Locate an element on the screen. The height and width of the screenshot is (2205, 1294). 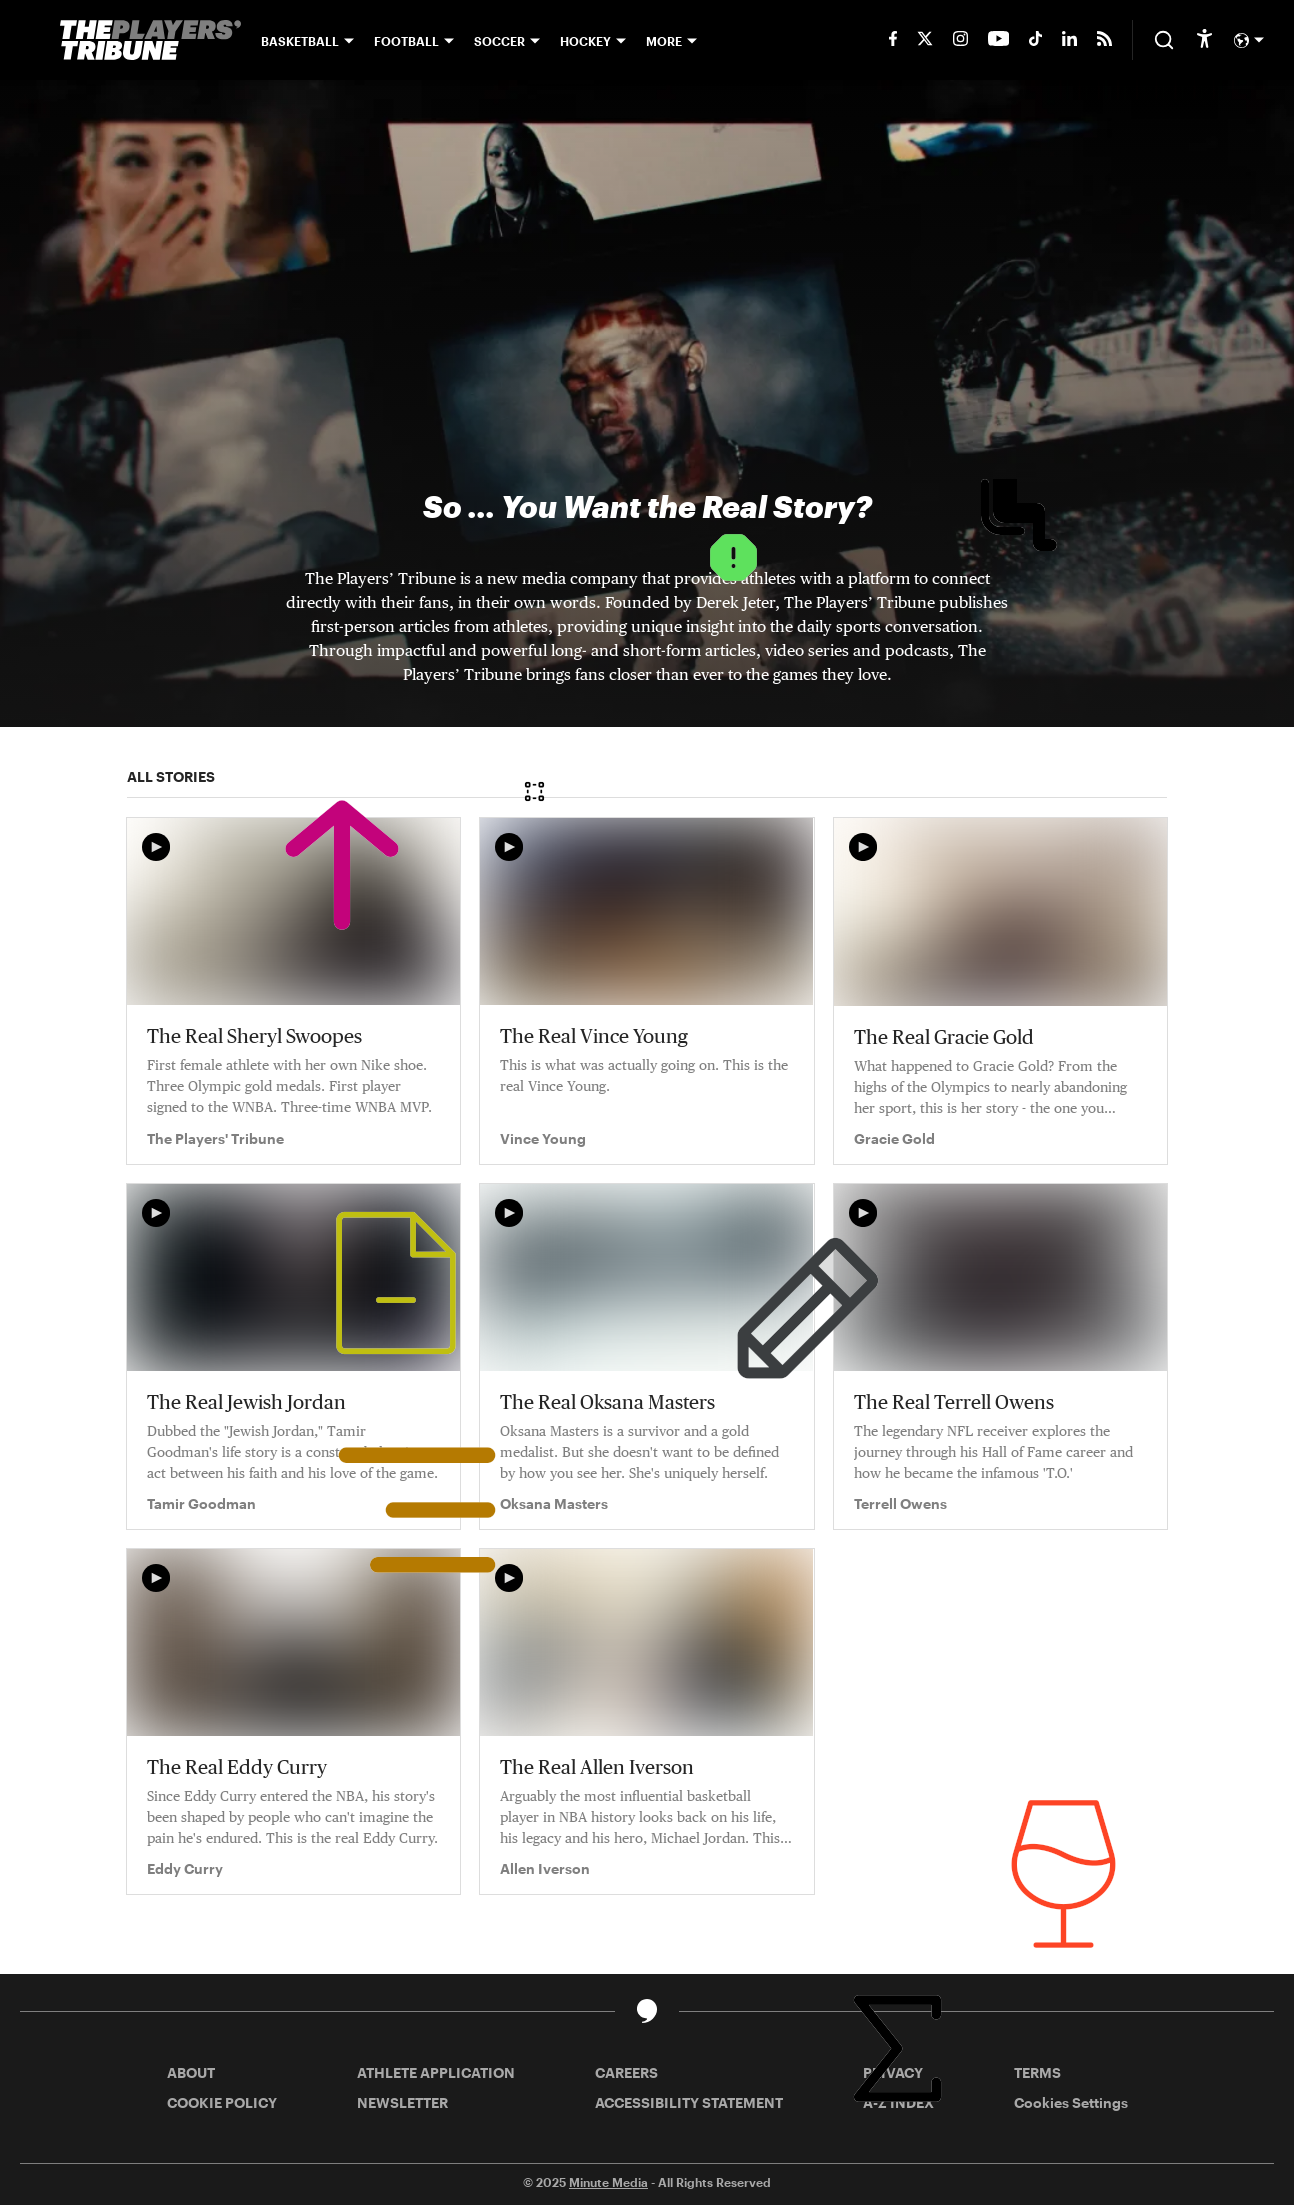
calculate sum or total of selected values is located at coordinates (897, 2048).